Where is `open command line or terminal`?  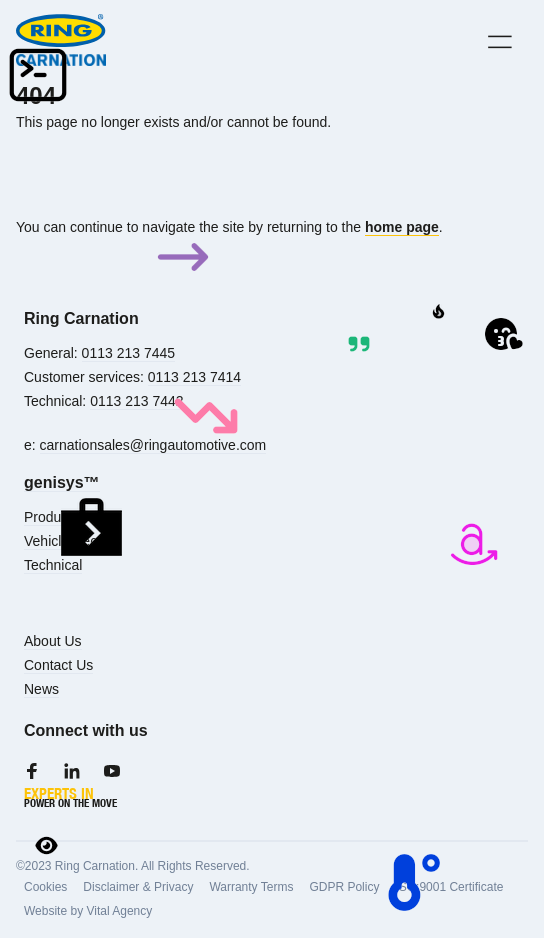
open command line or terminal is located at coordinates (38, 75).